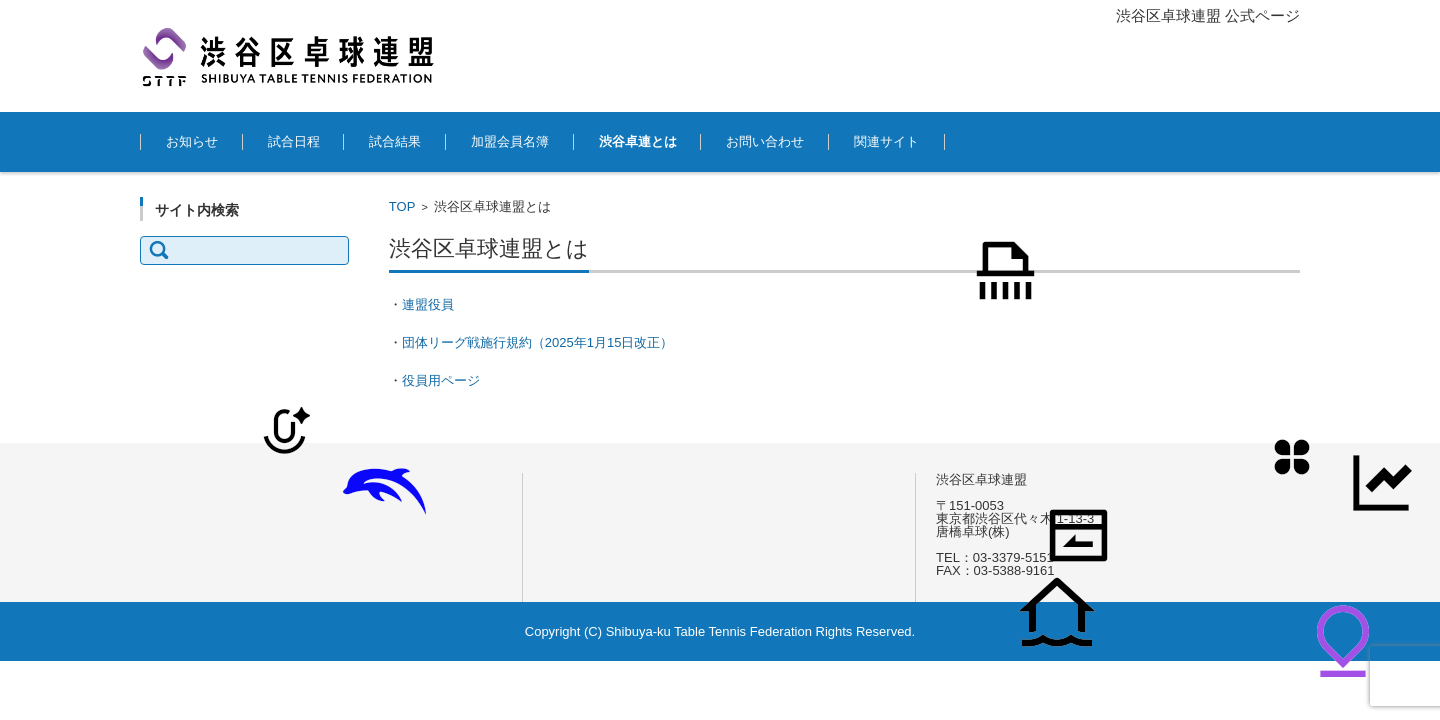 The height and width of the screenshot is (720, 1440). I want to click on dolphin emulator logo, so click(384, 491).